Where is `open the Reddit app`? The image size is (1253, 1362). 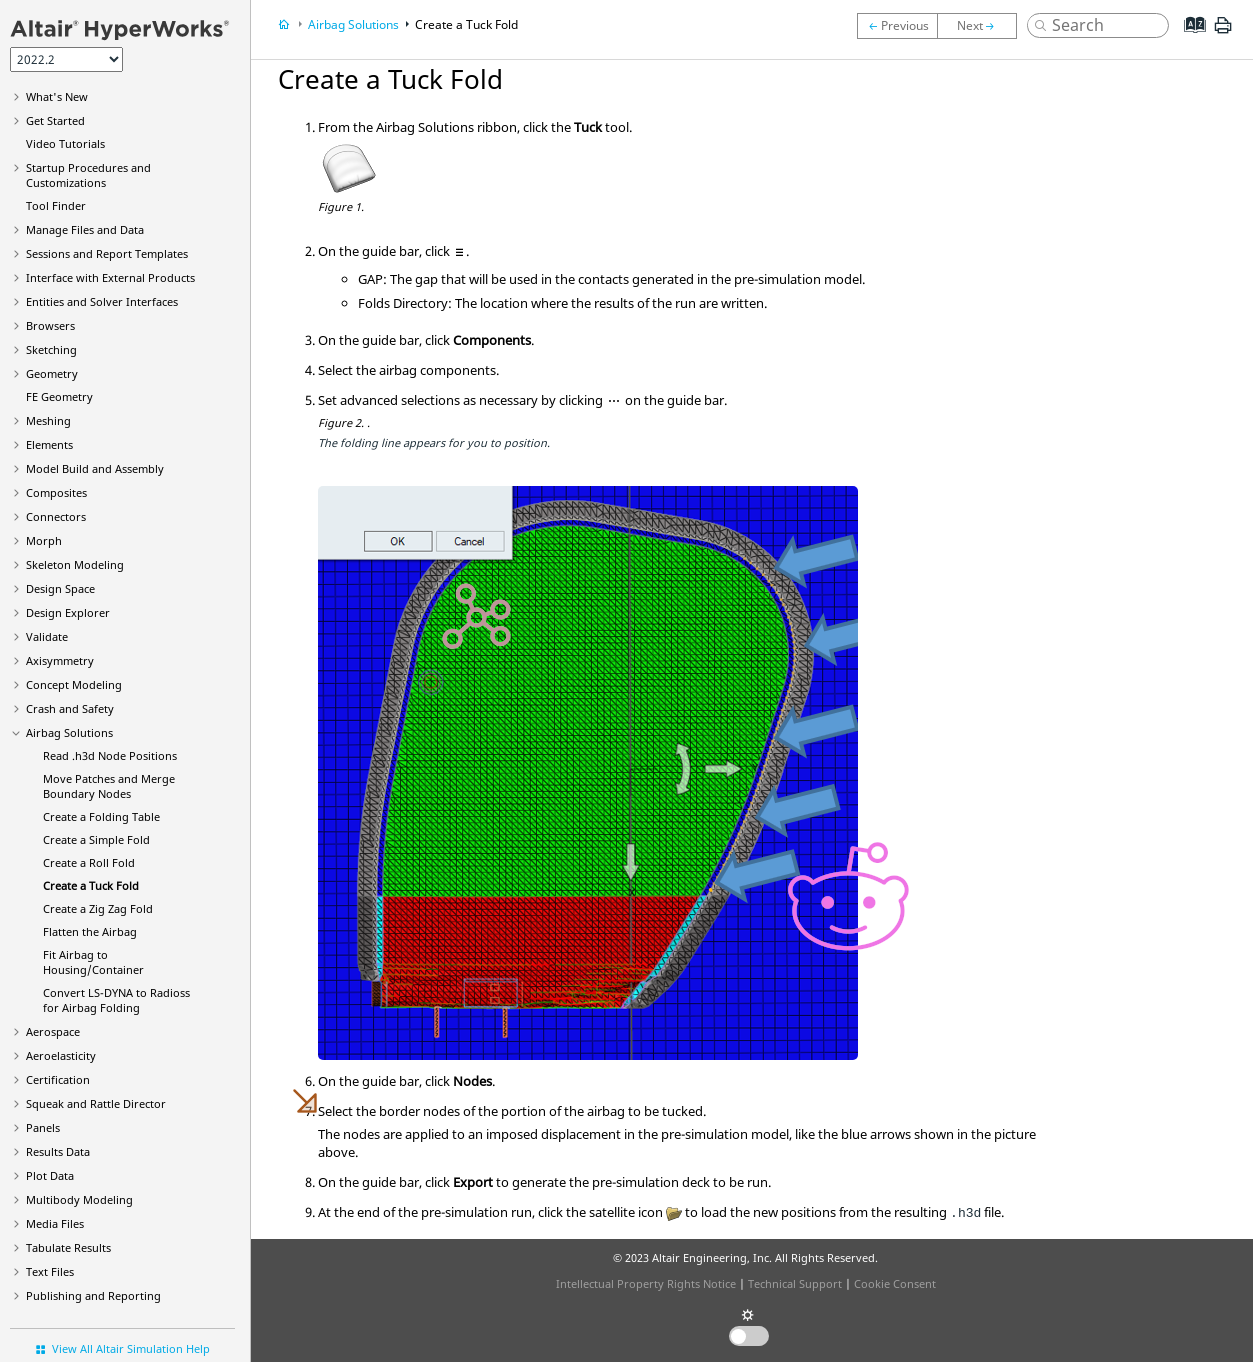 open the Reddit app is located at coordinates (848, 902).